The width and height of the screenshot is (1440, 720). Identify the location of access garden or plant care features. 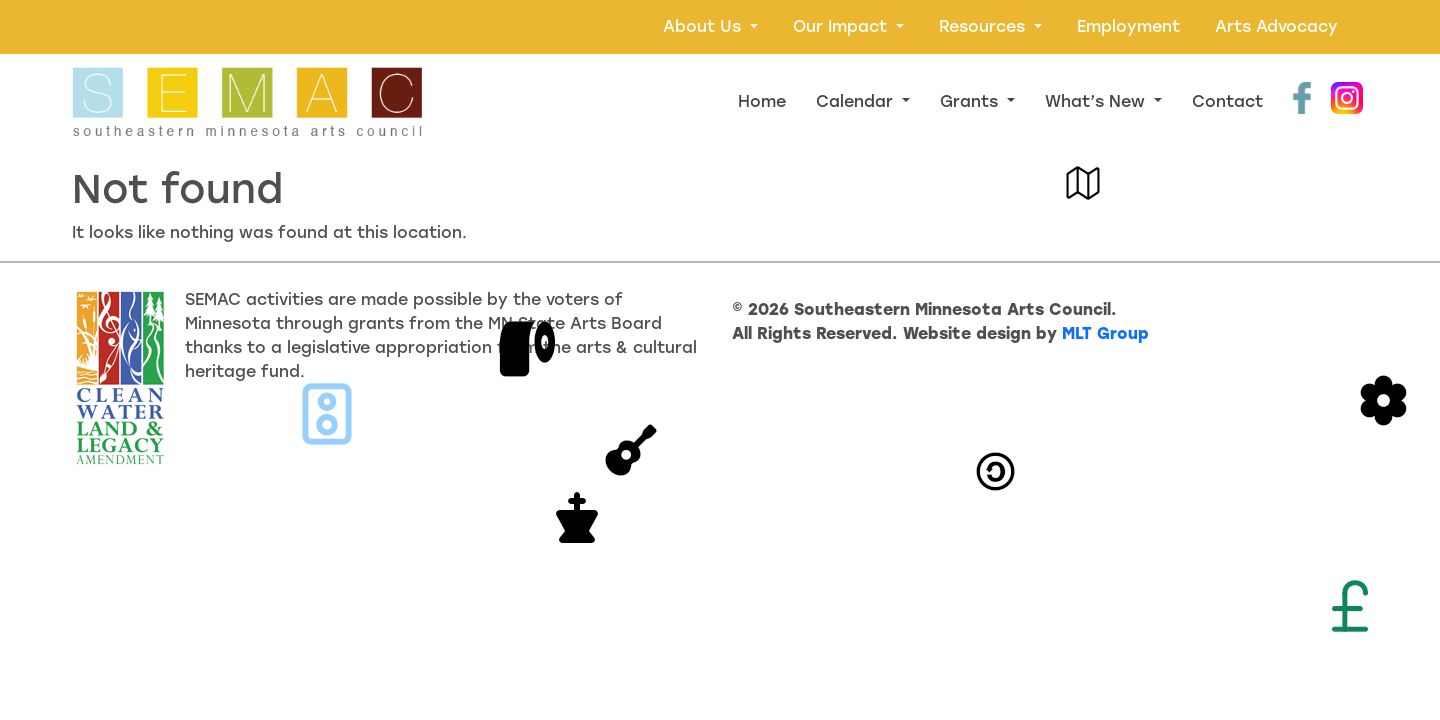
(1383, 400).